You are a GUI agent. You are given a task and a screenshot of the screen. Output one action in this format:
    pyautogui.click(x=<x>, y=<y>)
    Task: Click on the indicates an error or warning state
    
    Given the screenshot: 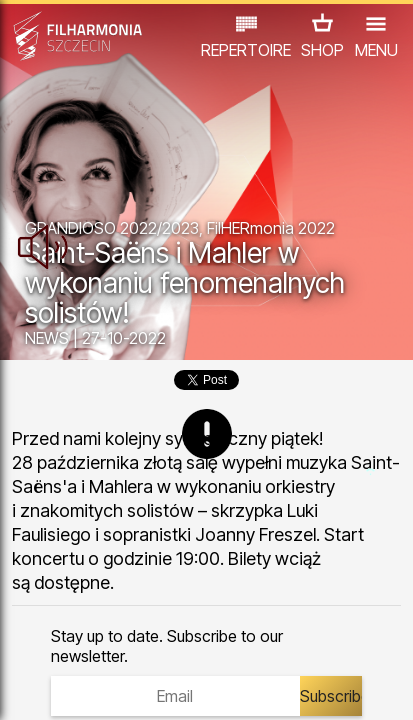 What is the action you would take?
    pyautogui.click(x=207, y=434)
    